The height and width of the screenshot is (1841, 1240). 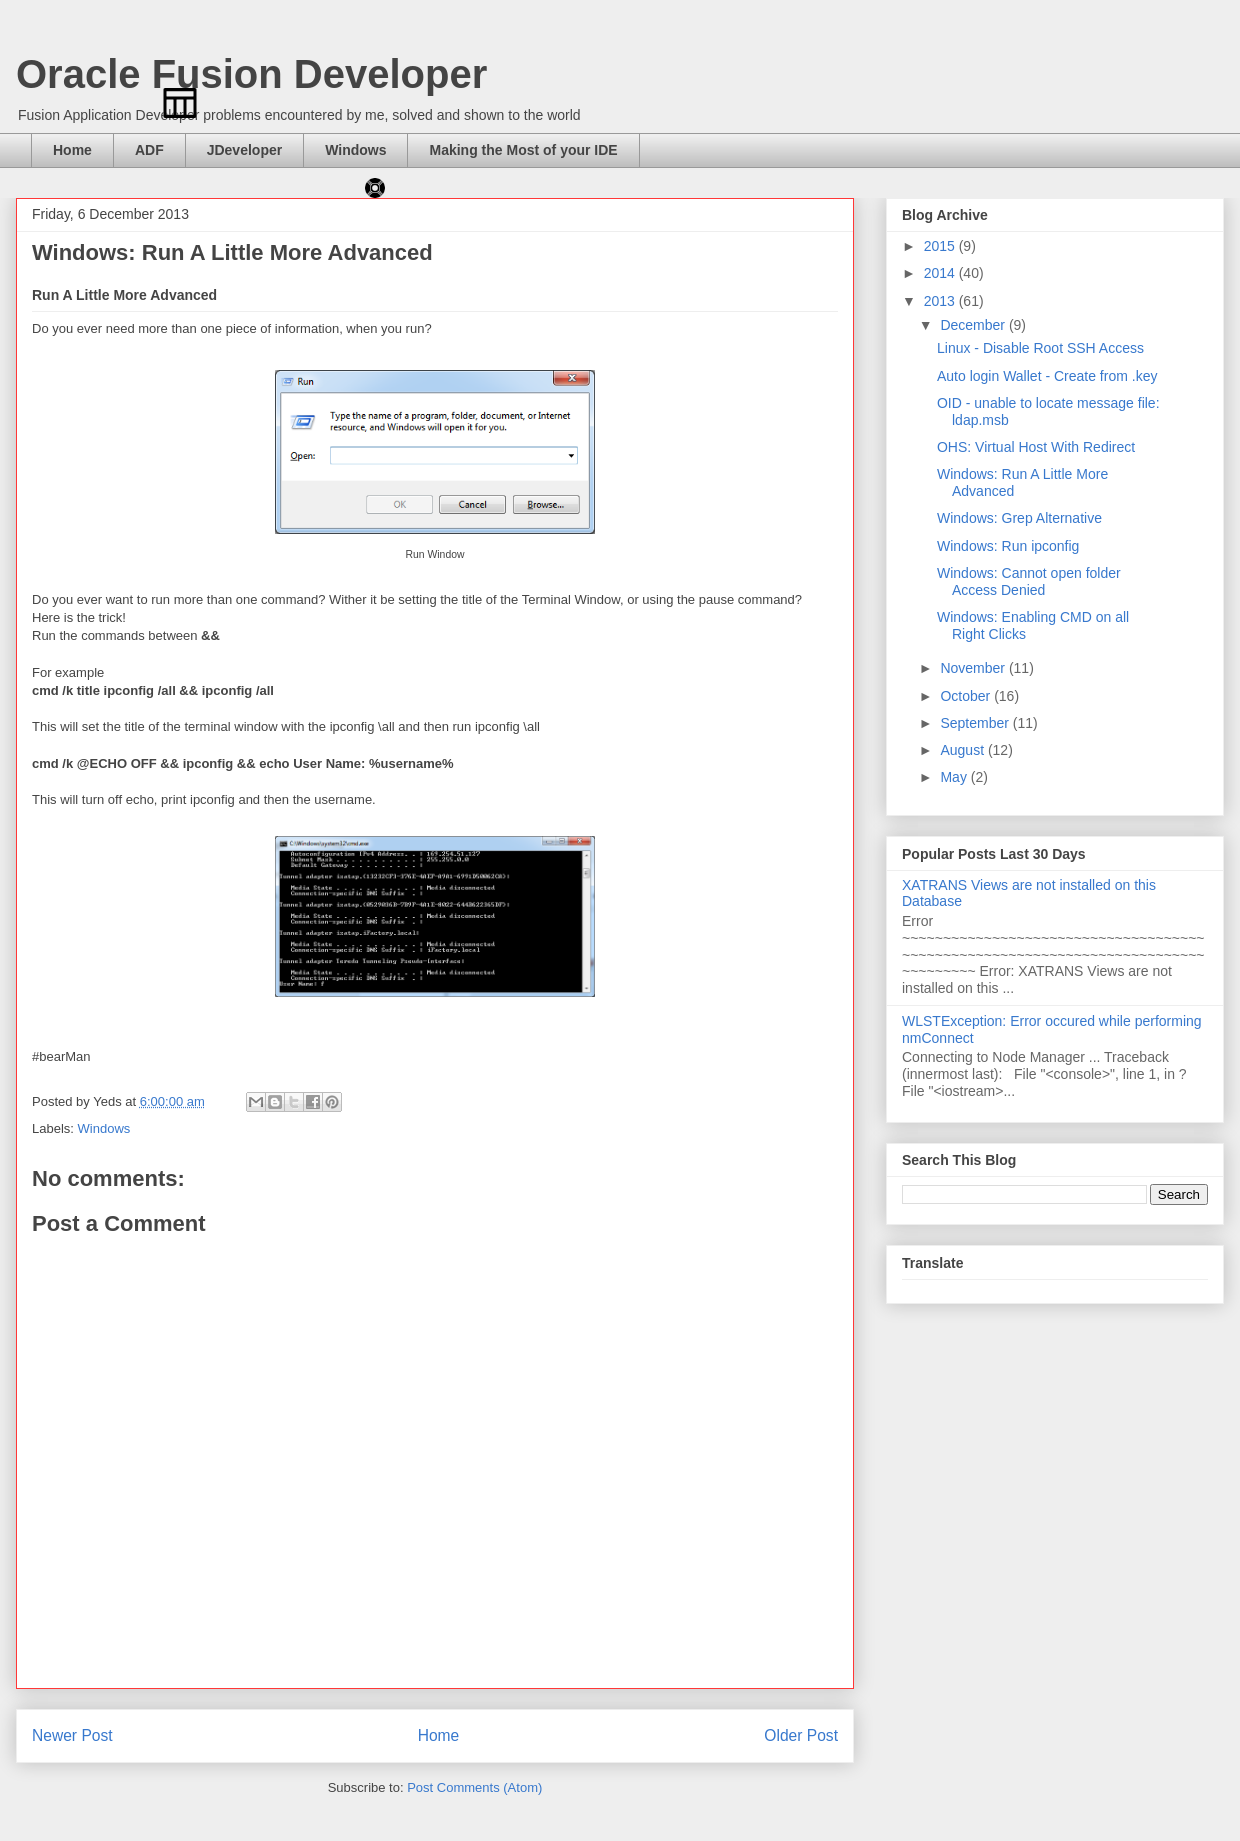 What do you see at coordinates (180, 103) in the screenshot?
I see `insert a table into a document` at bounding box center [180, 103].